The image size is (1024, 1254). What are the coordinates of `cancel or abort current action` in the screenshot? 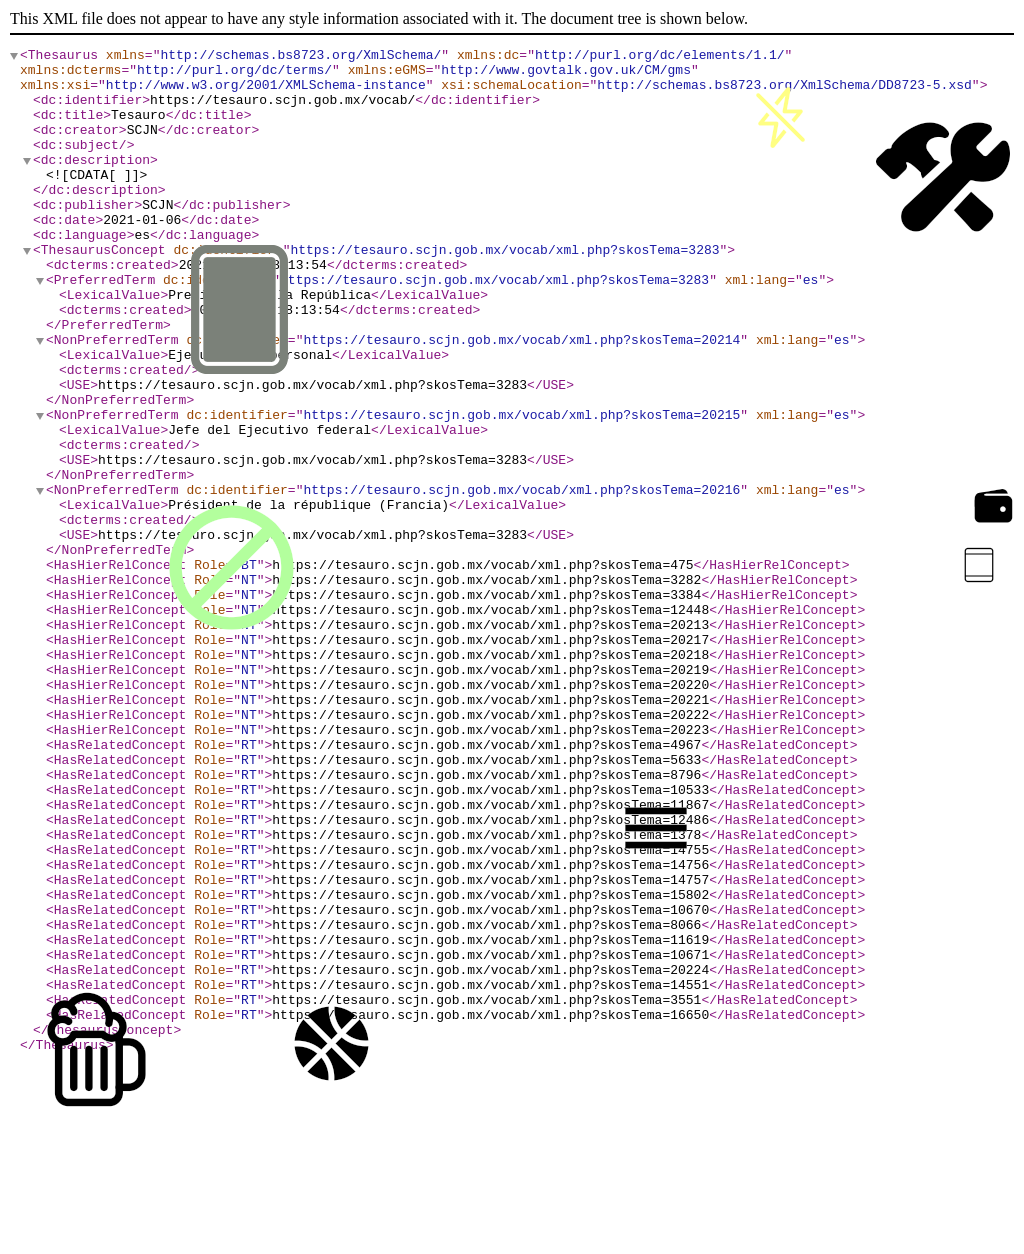 It's located at (231, 567).